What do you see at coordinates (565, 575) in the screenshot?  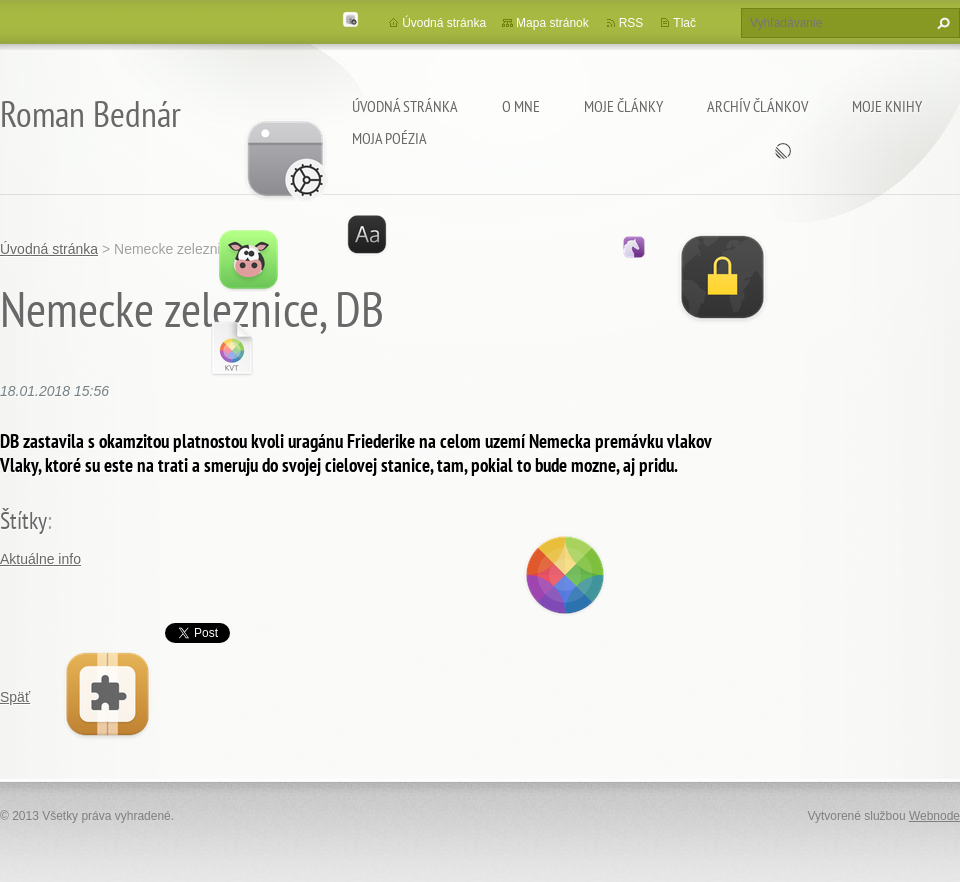 I see `open color management settings` at bounding box center [565, 575].